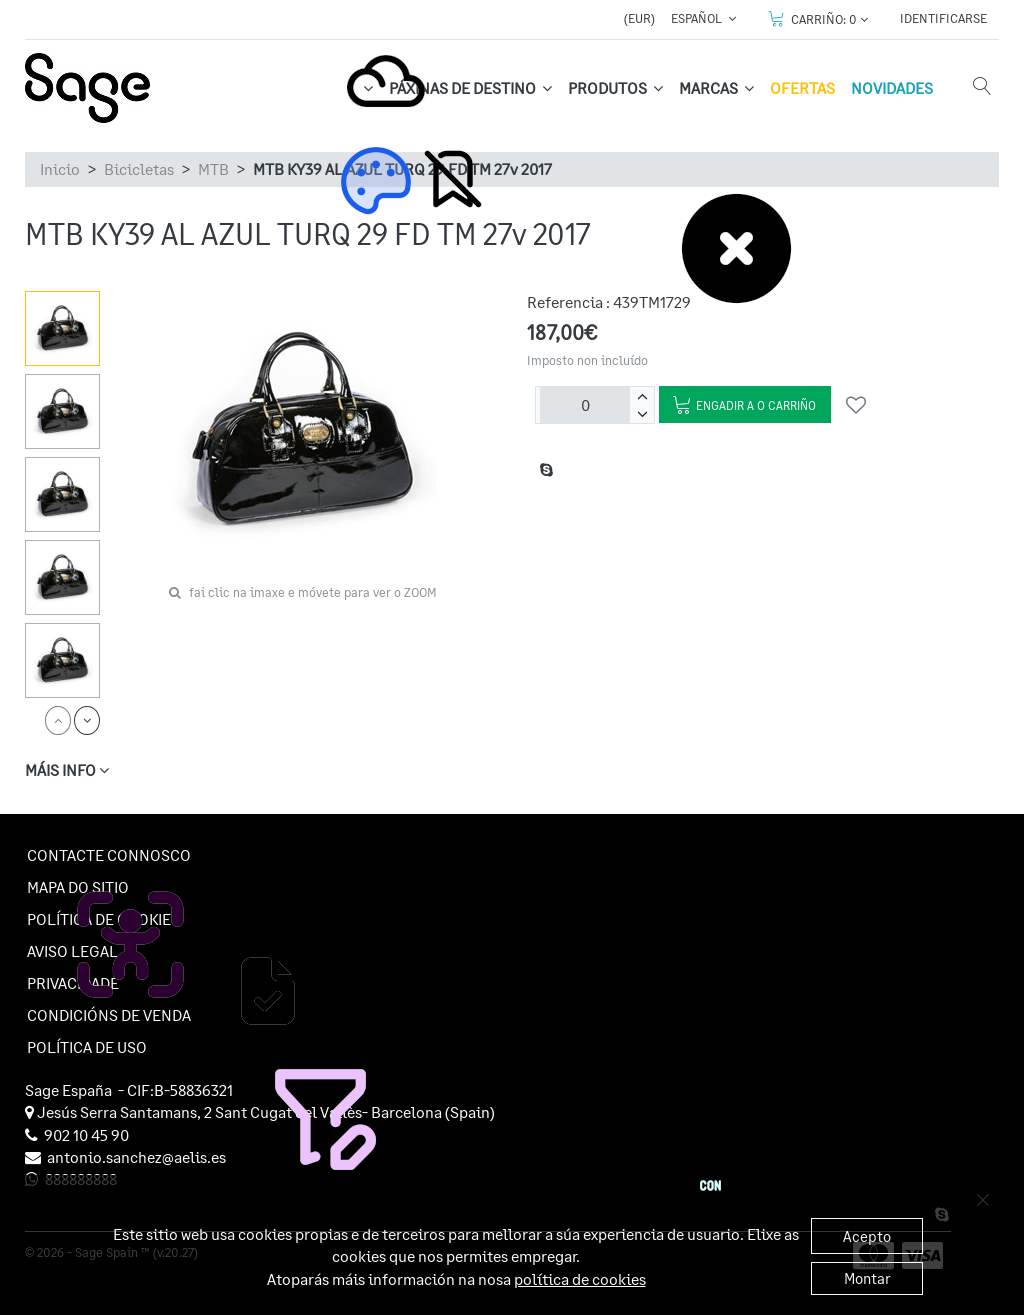 The image size is (1024, 1315). What do you see at coordinates (453, 179) in the screenshot?
I see `remove item from bookmarks` at bounding box center [453, 179].